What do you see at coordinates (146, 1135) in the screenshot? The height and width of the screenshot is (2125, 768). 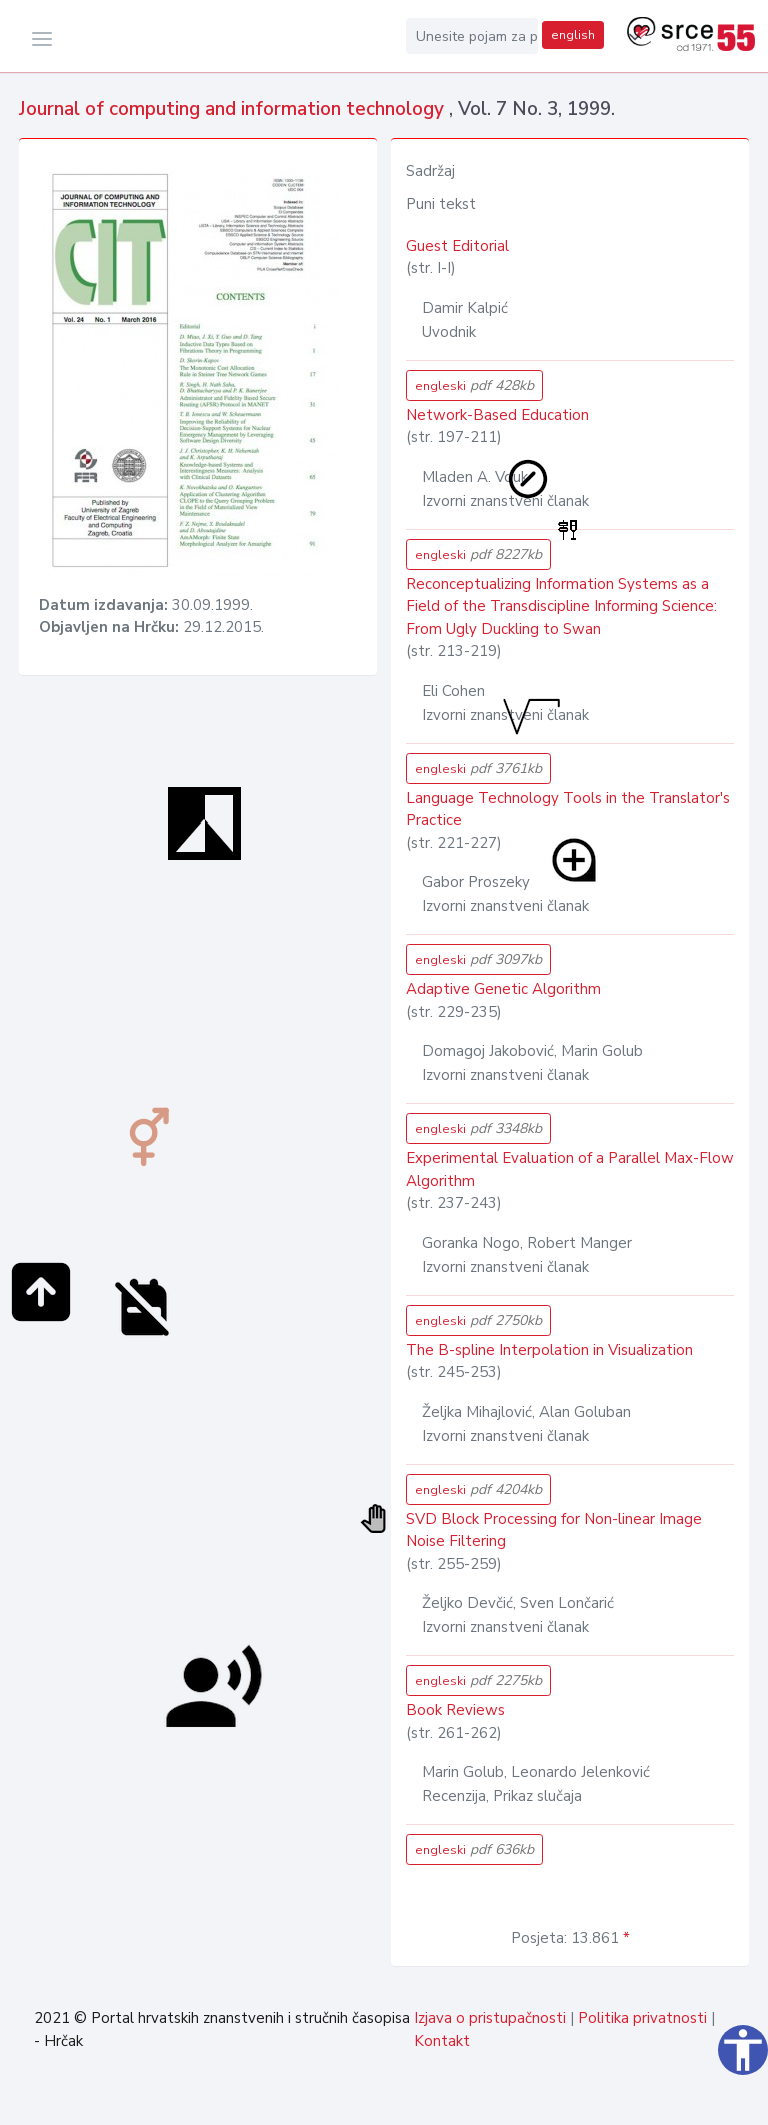 I see `select bigender identity option` at bounding box center [146, 1135].